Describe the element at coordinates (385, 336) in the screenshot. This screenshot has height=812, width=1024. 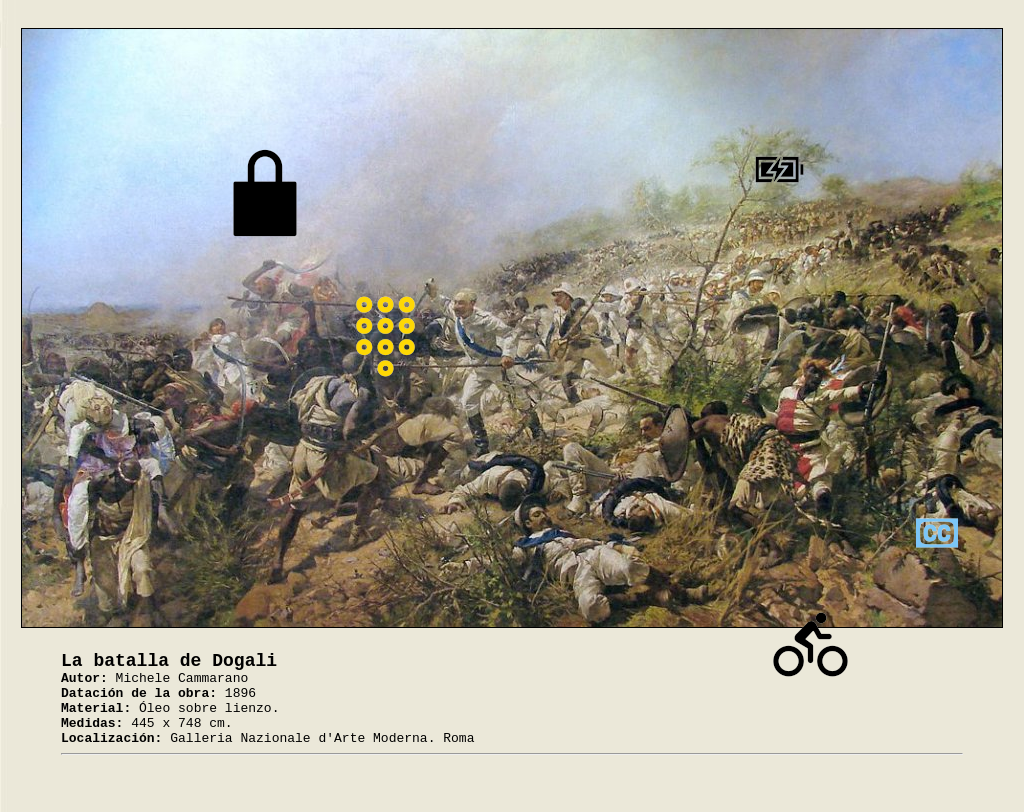
I see `open the phone dialer` at that location.